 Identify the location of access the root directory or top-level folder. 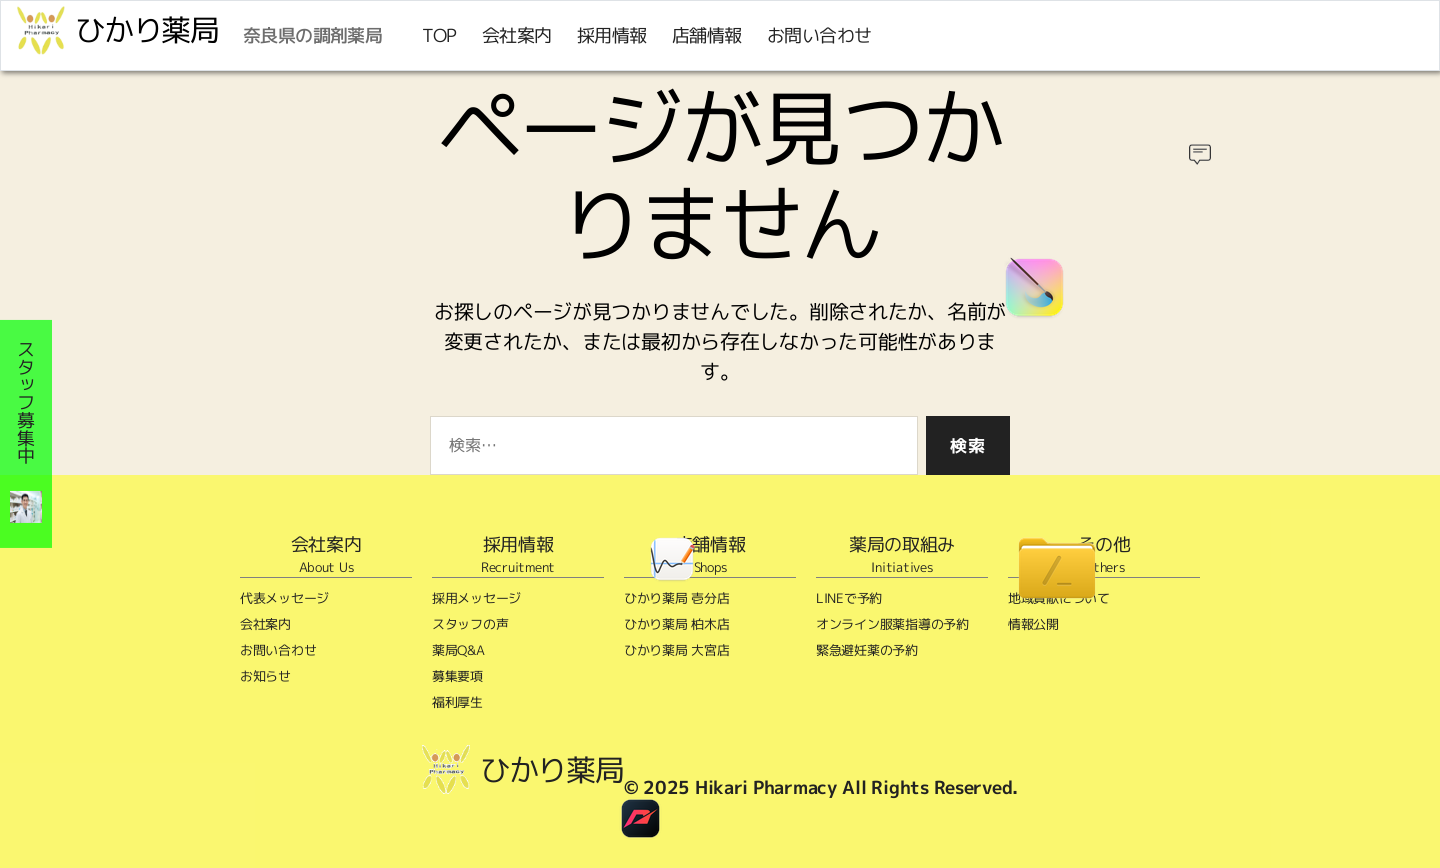
(1057, 568).